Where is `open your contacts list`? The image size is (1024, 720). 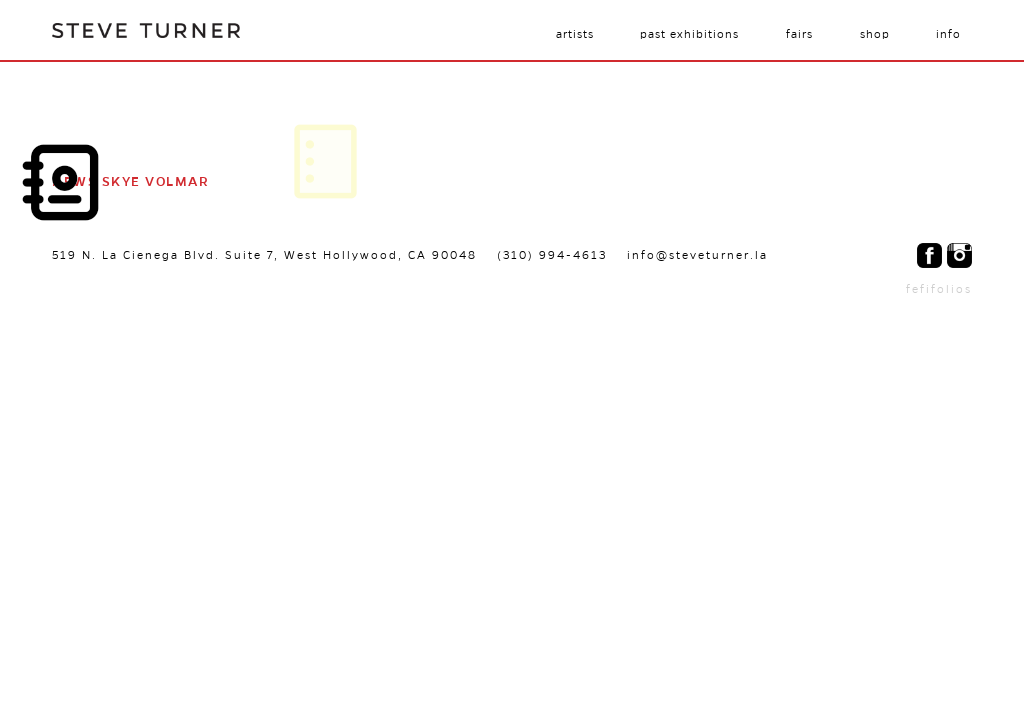 open your contacts list is located at coordinates (60, 182).